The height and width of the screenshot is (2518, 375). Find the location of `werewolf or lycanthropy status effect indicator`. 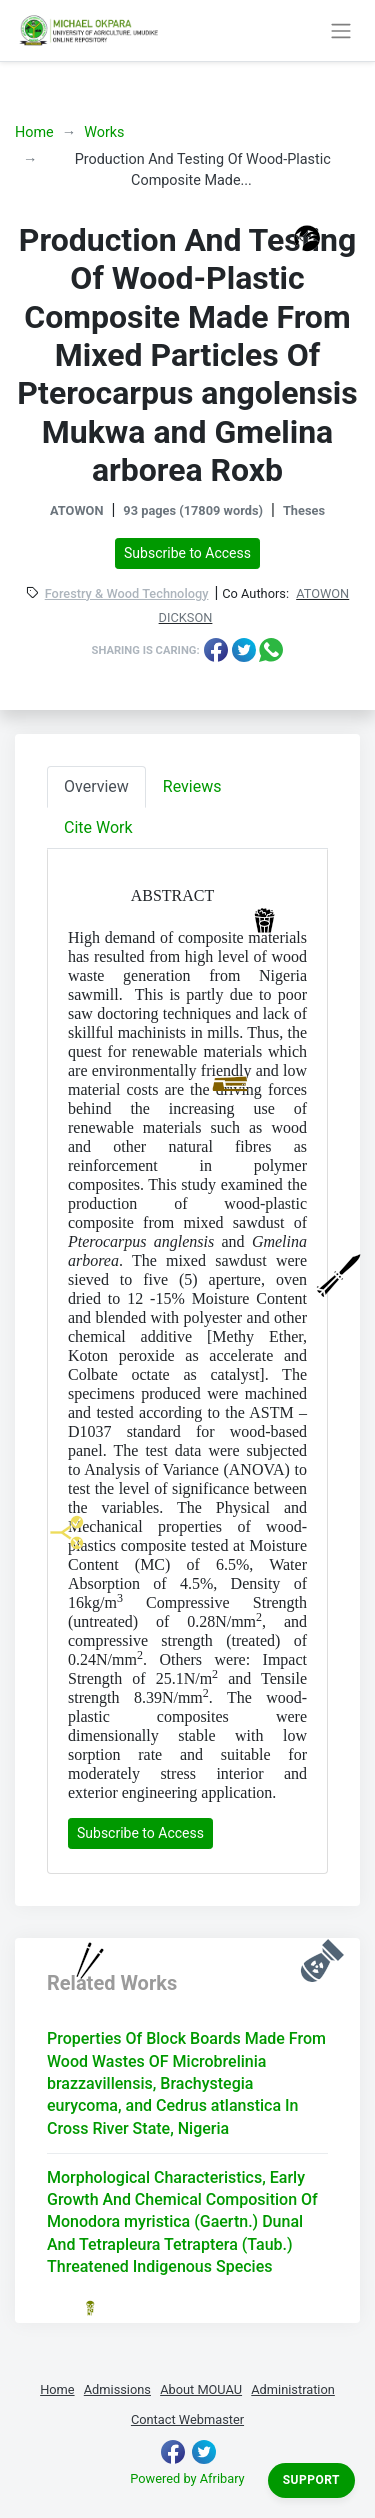

werewolf or lycanthropy status effect indicator is located at coordinates (307, 238).